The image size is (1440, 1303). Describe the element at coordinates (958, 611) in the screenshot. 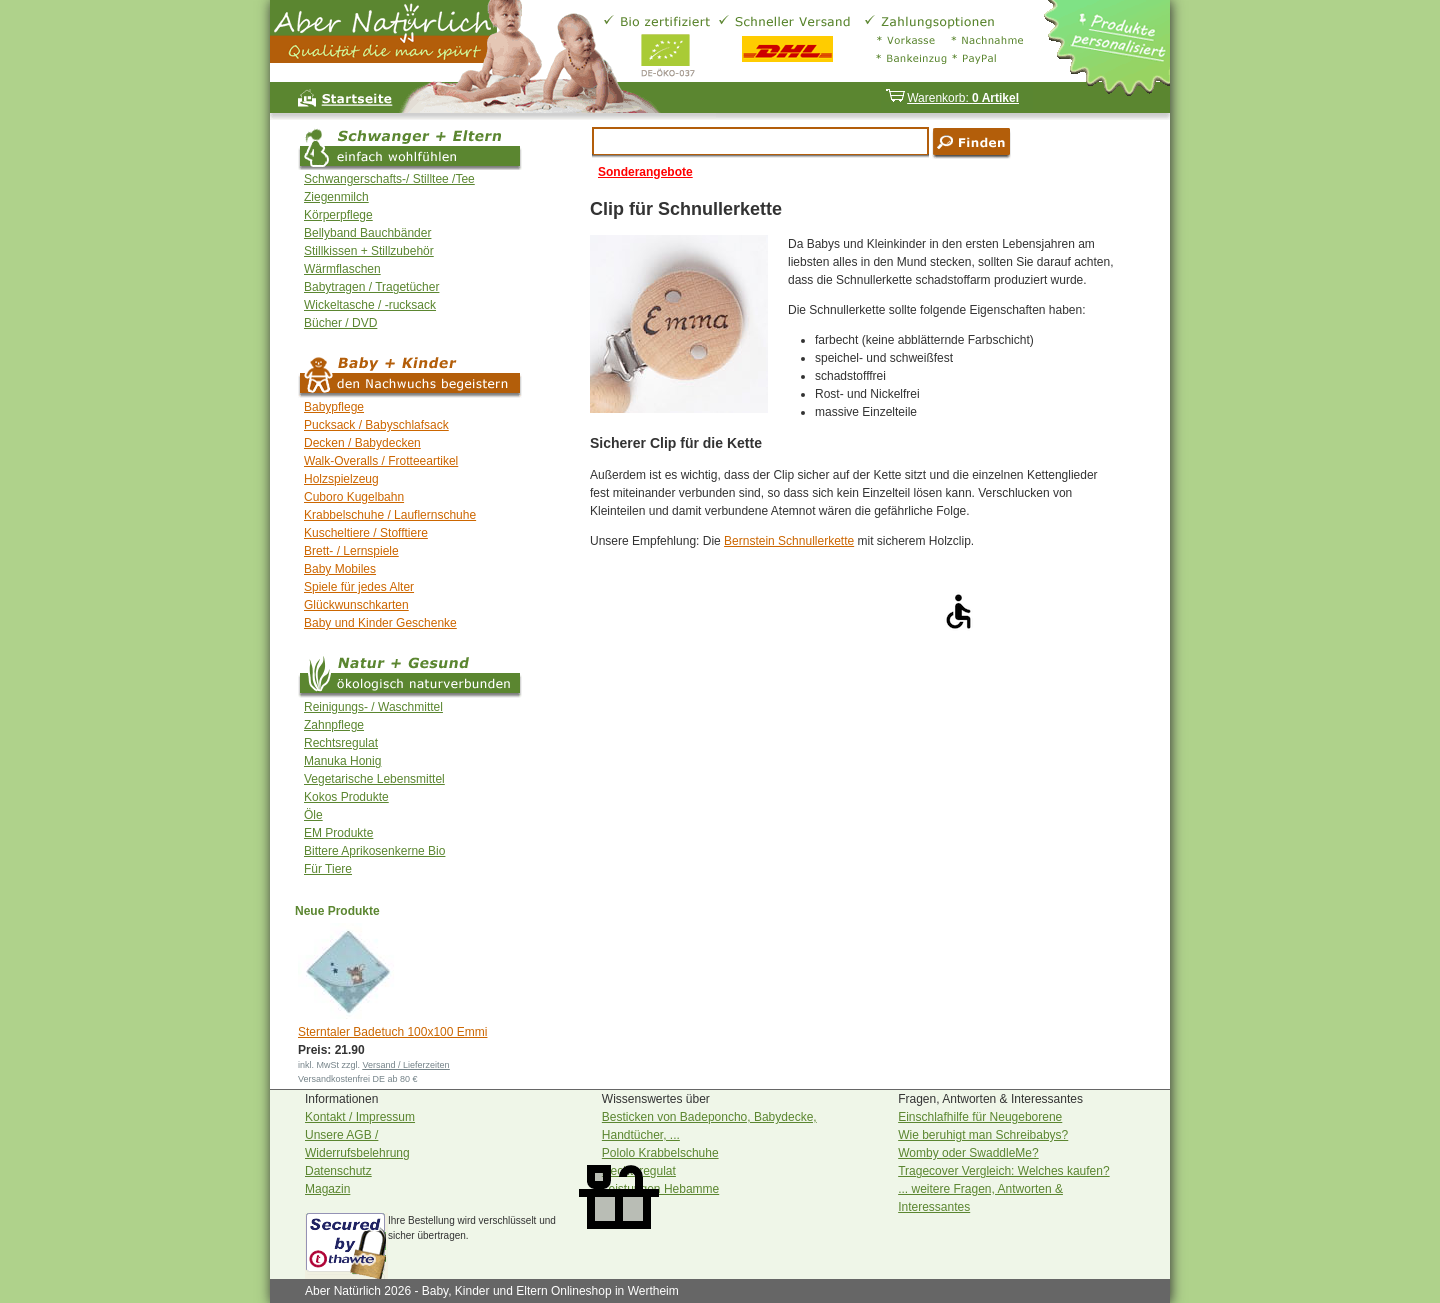

I see `indicates wheelchair accessibility` at that location.